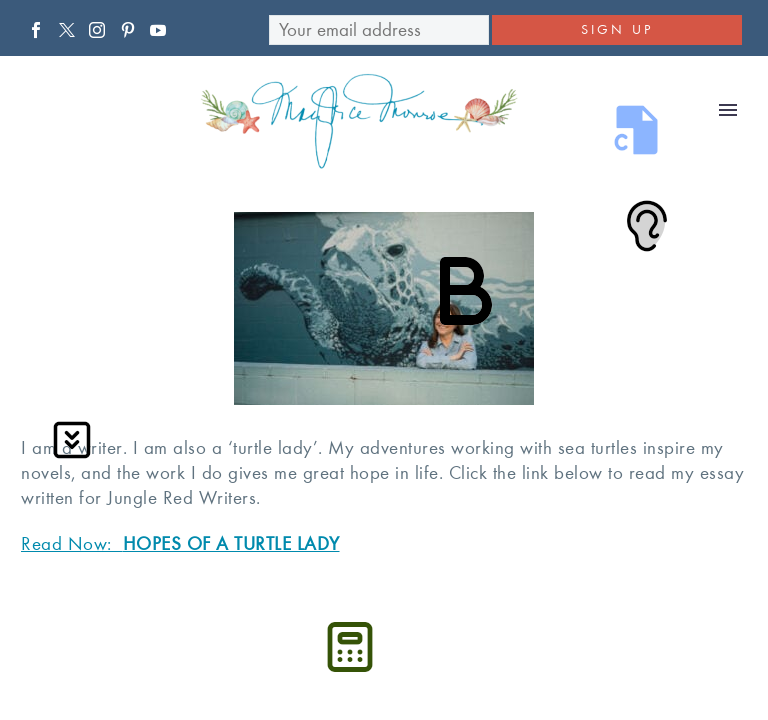 This screenshot has height=720, width=768. Describe the element at coordinates (350, 647) in the screenshot. I see `open the calculator app` at that location.